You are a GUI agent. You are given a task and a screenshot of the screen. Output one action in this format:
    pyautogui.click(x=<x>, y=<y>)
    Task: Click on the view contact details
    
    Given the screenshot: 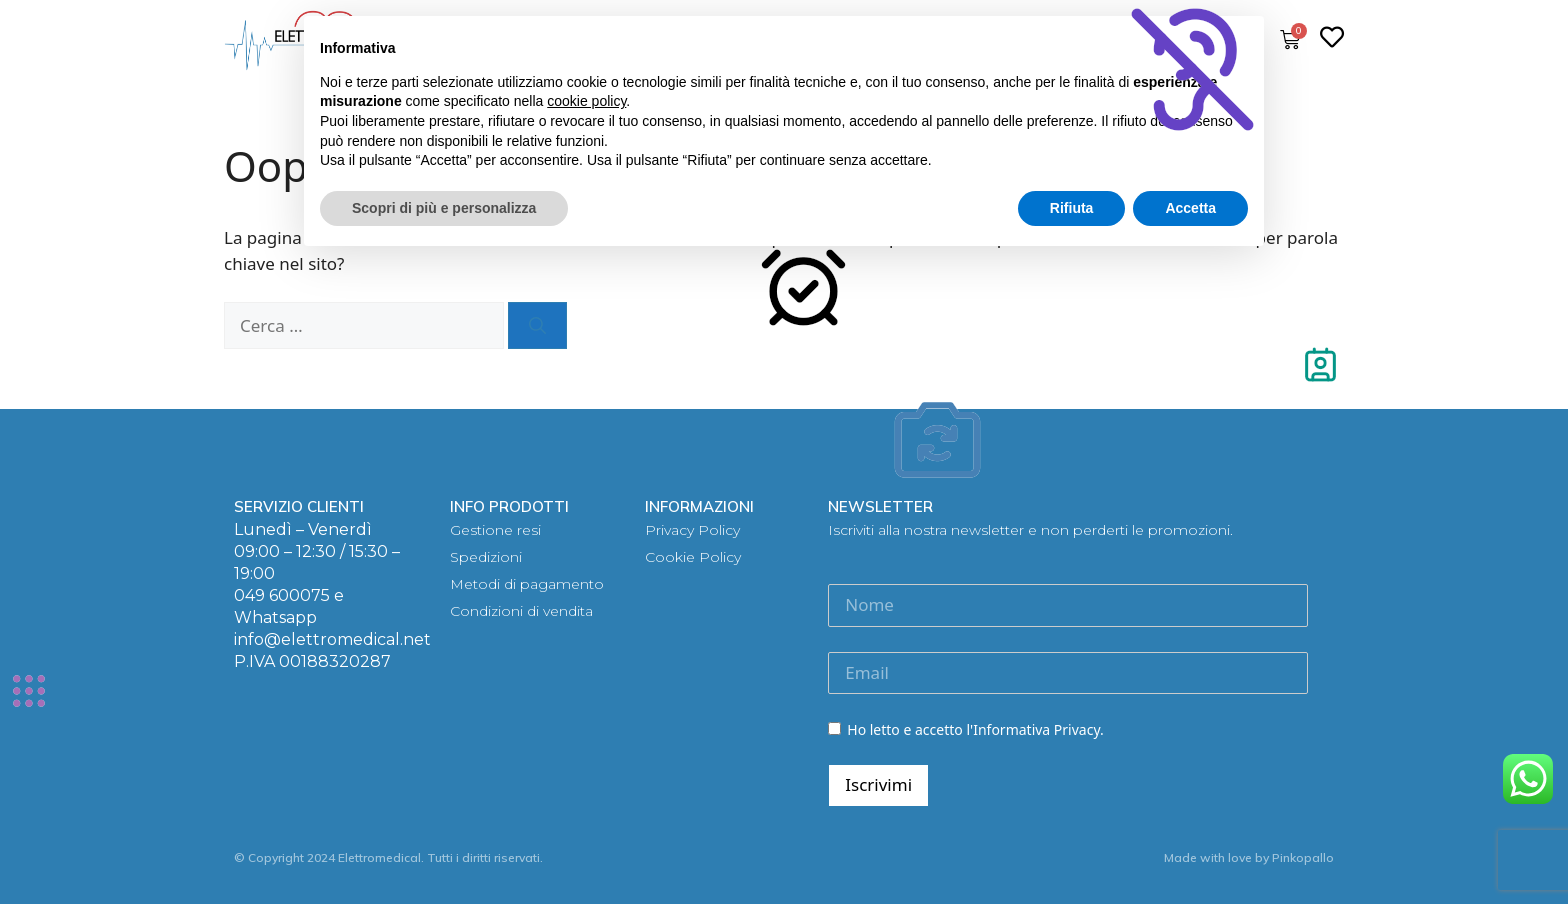 What is the action you would take?
    pyautogui.click(x=1320, y=364)
    